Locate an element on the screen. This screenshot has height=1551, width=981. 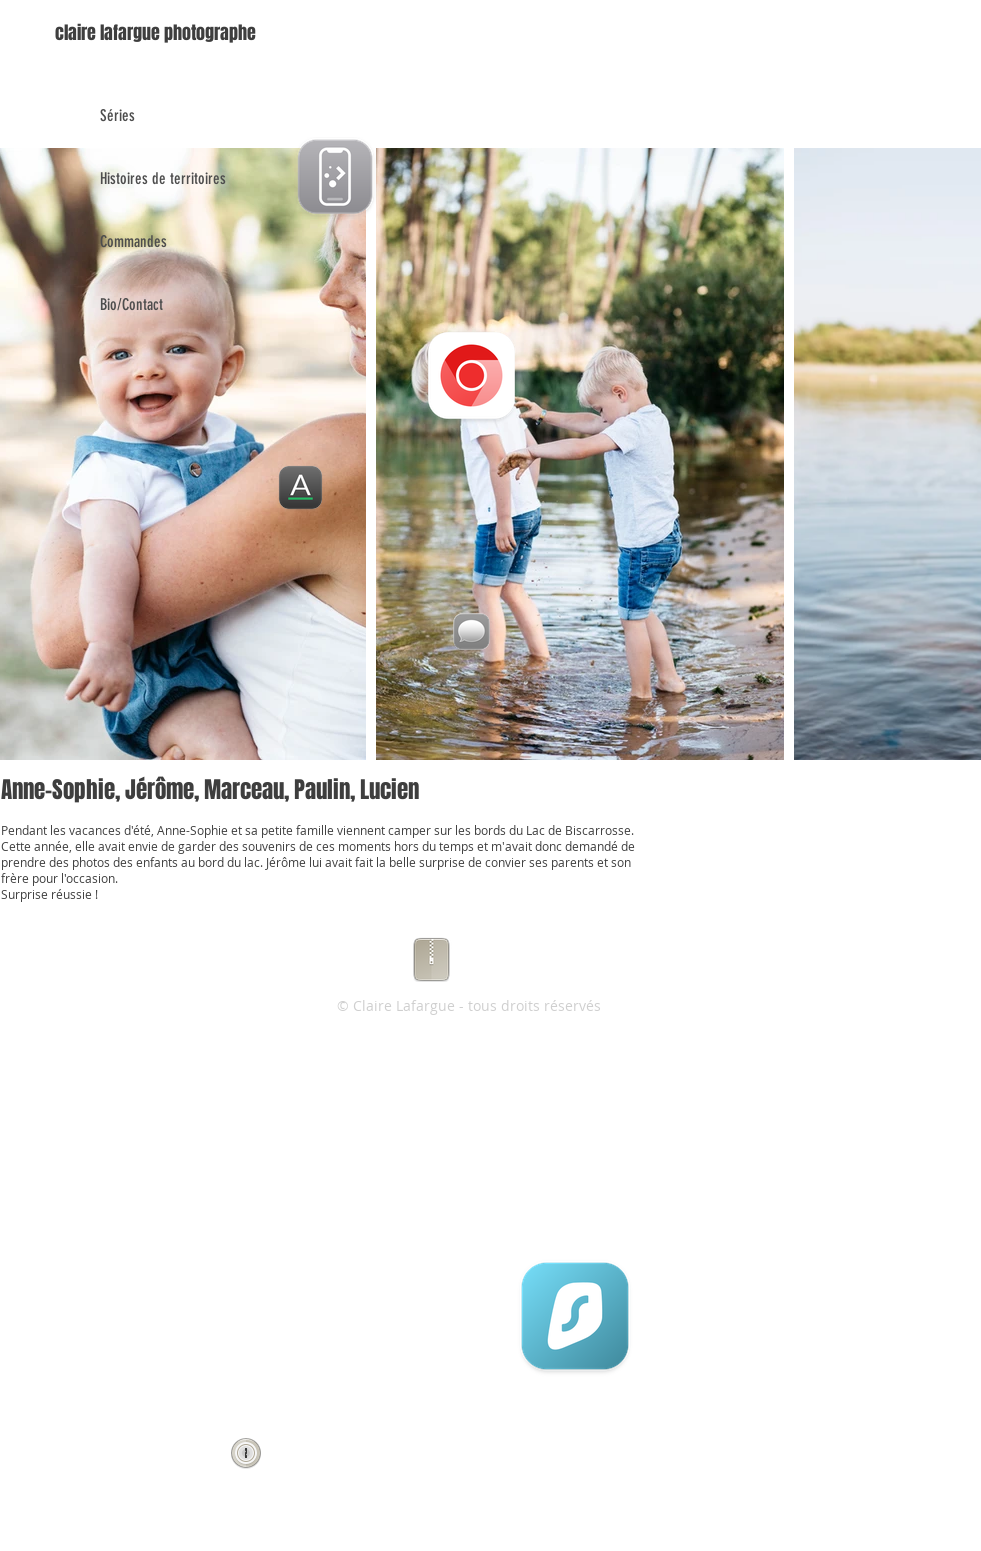
open the passwords app is located at coordinates (246, 1453).